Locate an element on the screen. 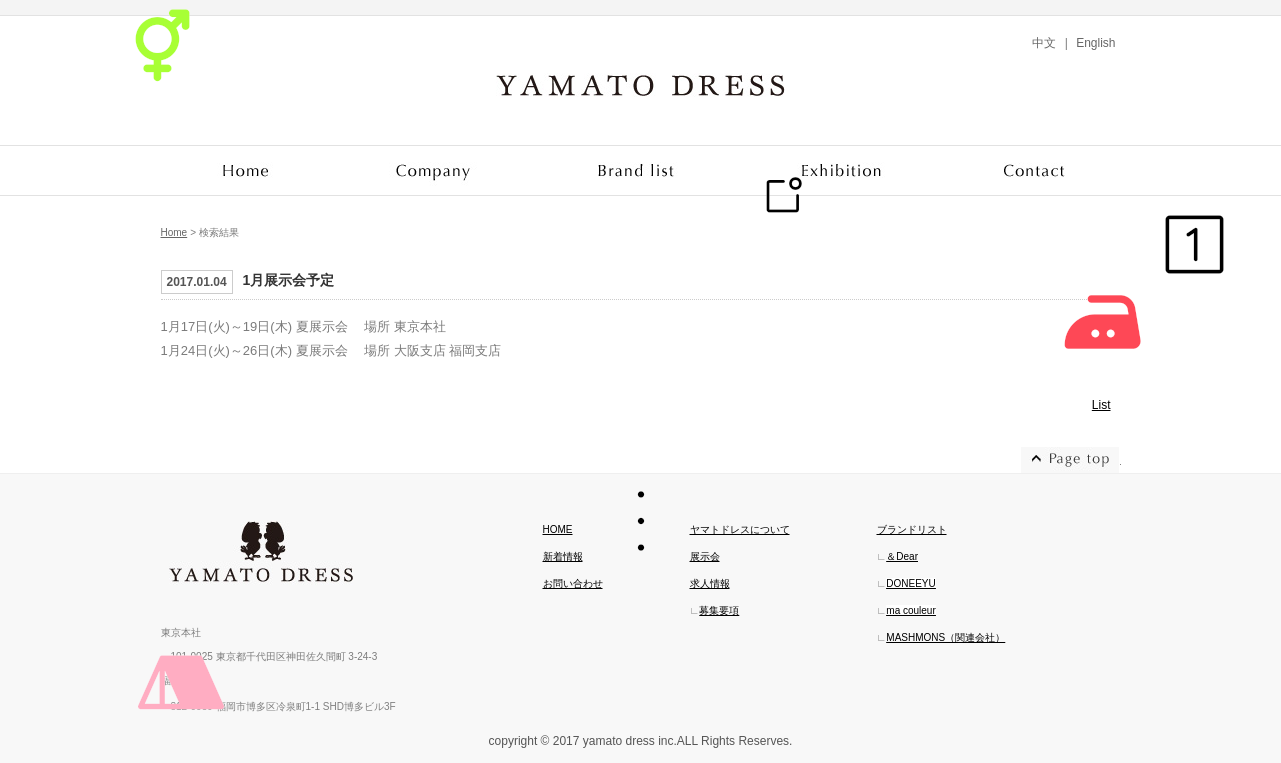 This screenshot has height=763, width=1281. indicates new notification or alert is located at coordinates (783, 195).